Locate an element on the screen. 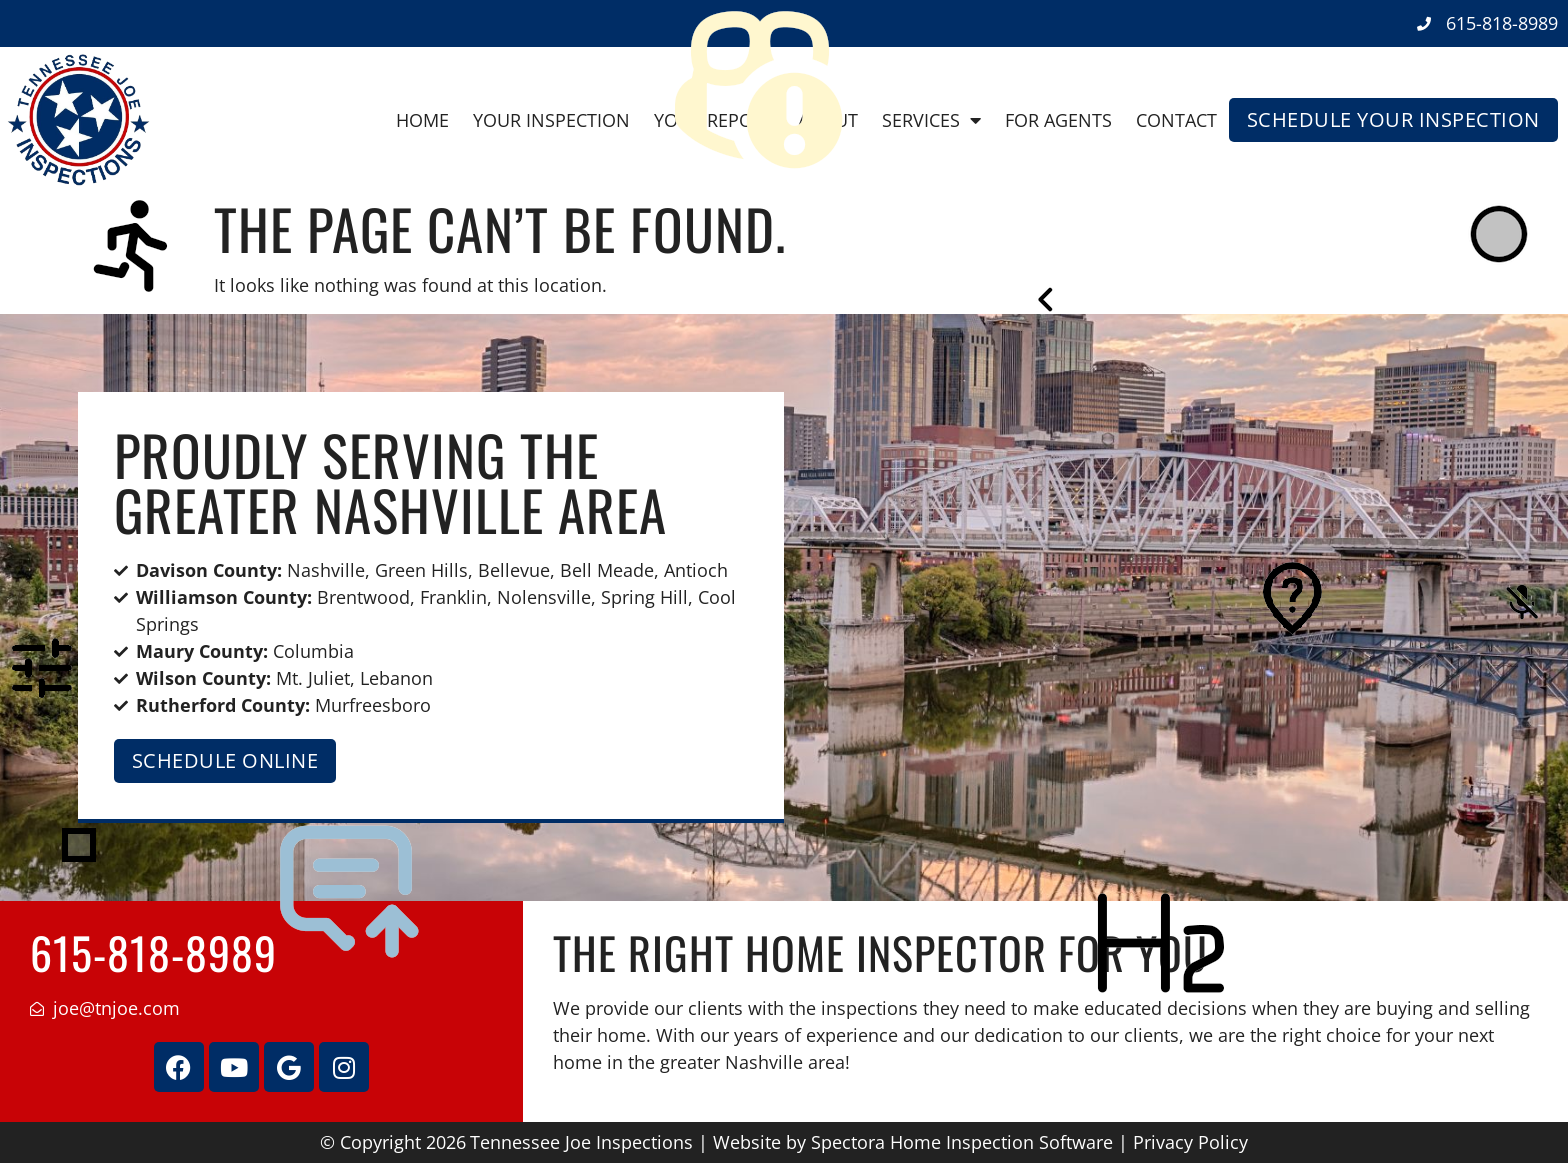 The height and width of the screenshot is (1163, 1568). indicates a filled or selected state is located at coordinates (1499, 234).